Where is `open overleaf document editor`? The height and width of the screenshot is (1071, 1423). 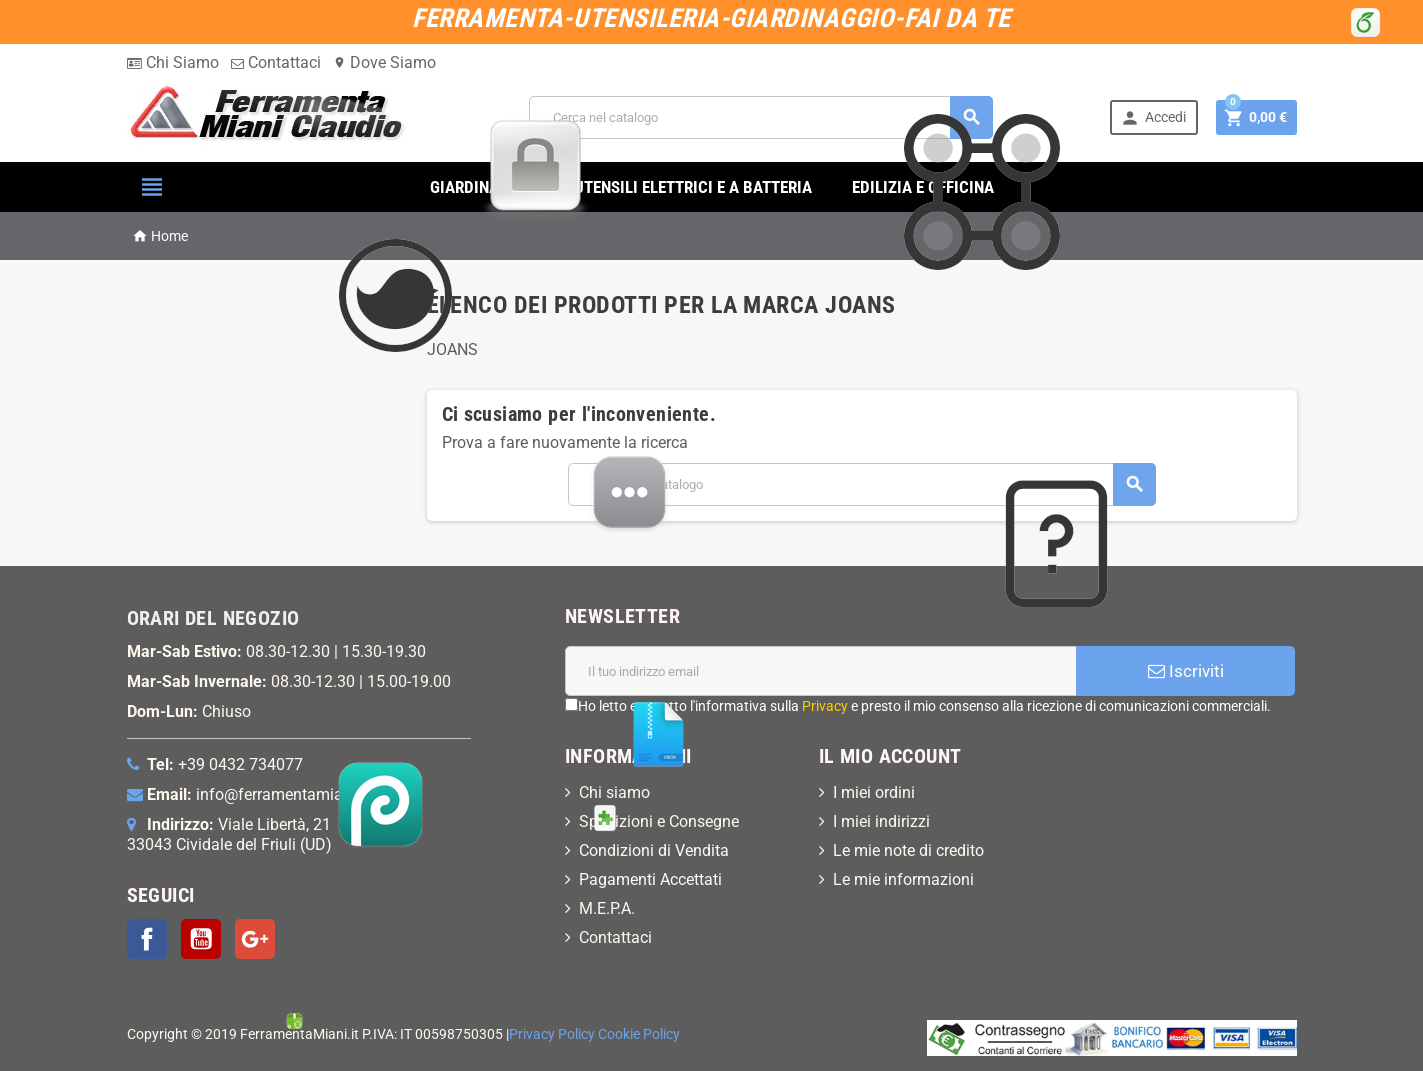 open overleaf document editor is located at coordinates (1365, 22).